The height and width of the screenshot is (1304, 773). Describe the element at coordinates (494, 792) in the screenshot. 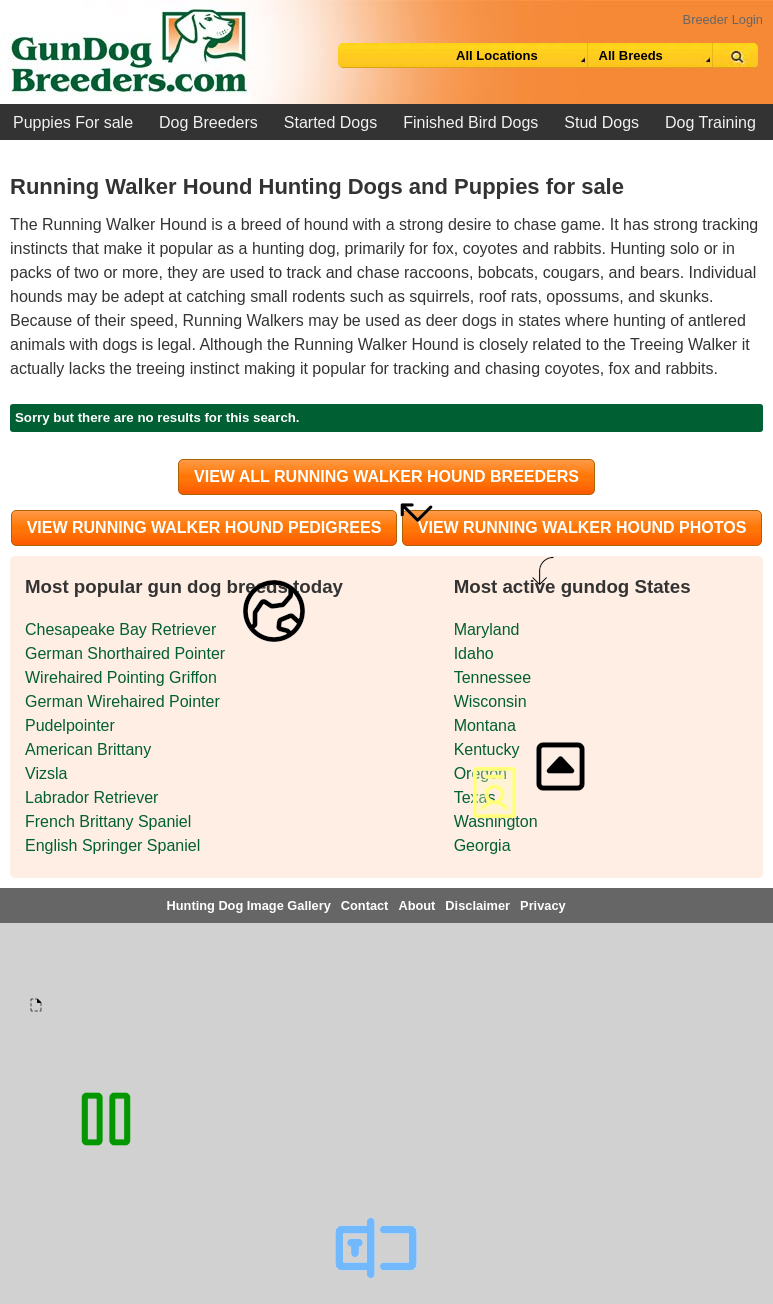

I see `view your profile or identification details` at that location.